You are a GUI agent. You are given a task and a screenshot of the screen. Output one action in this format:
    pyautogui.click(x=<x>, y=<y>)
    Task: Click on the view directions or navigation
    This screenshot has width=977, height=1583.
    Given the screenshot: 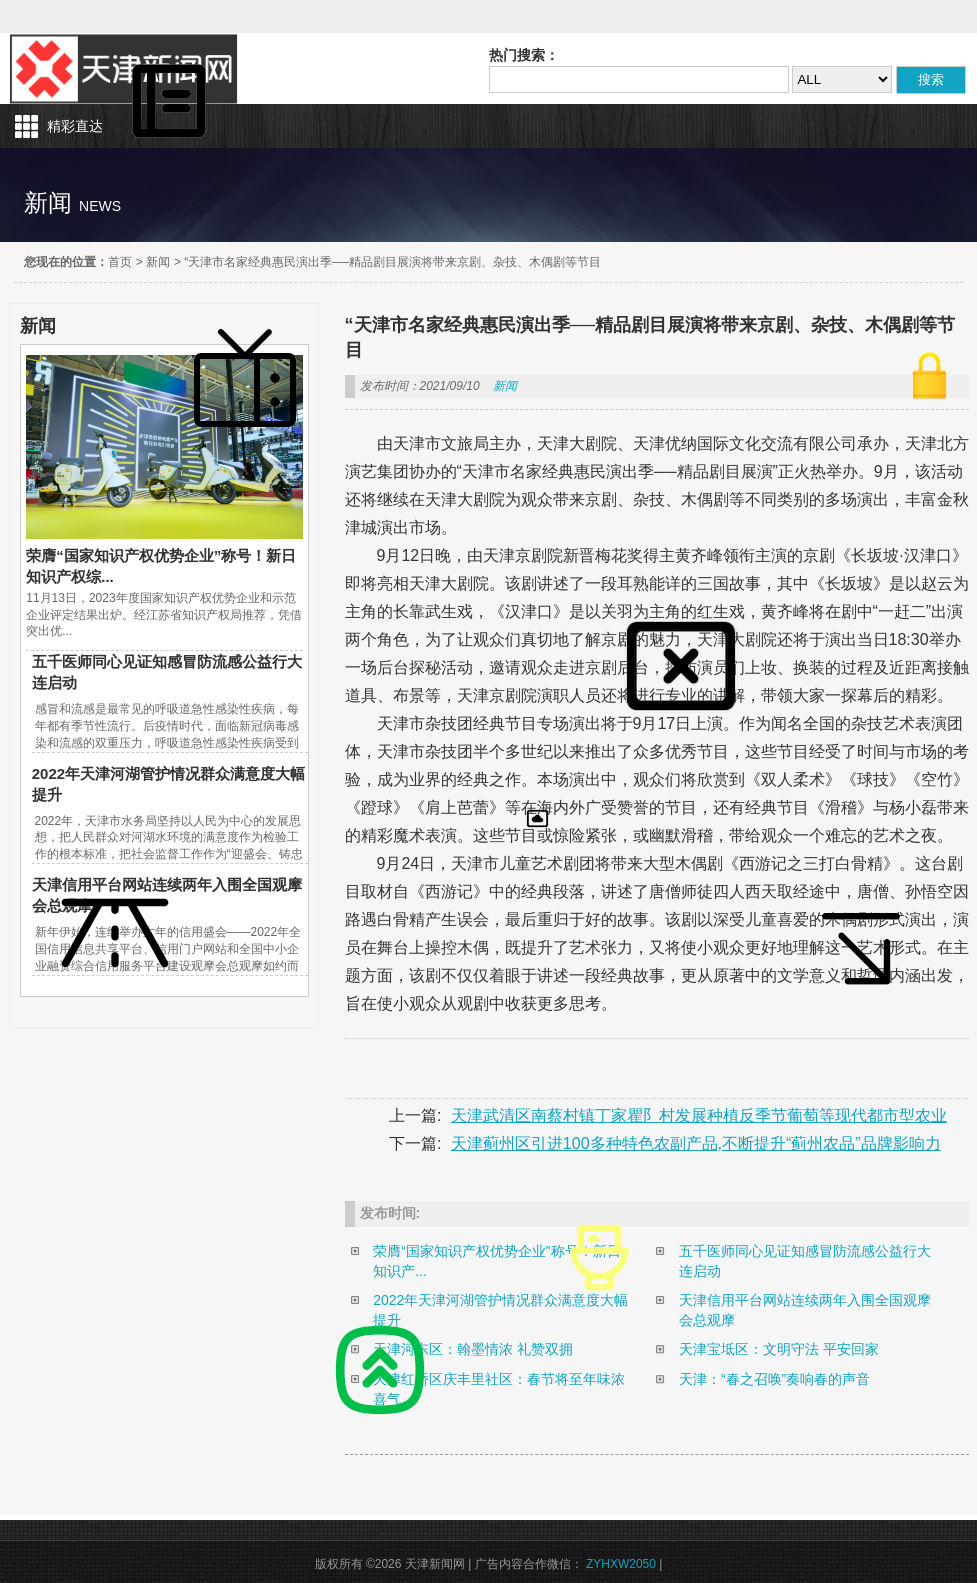 What is the action you would take?
    pyautogui.click(x=115, y=933)
    